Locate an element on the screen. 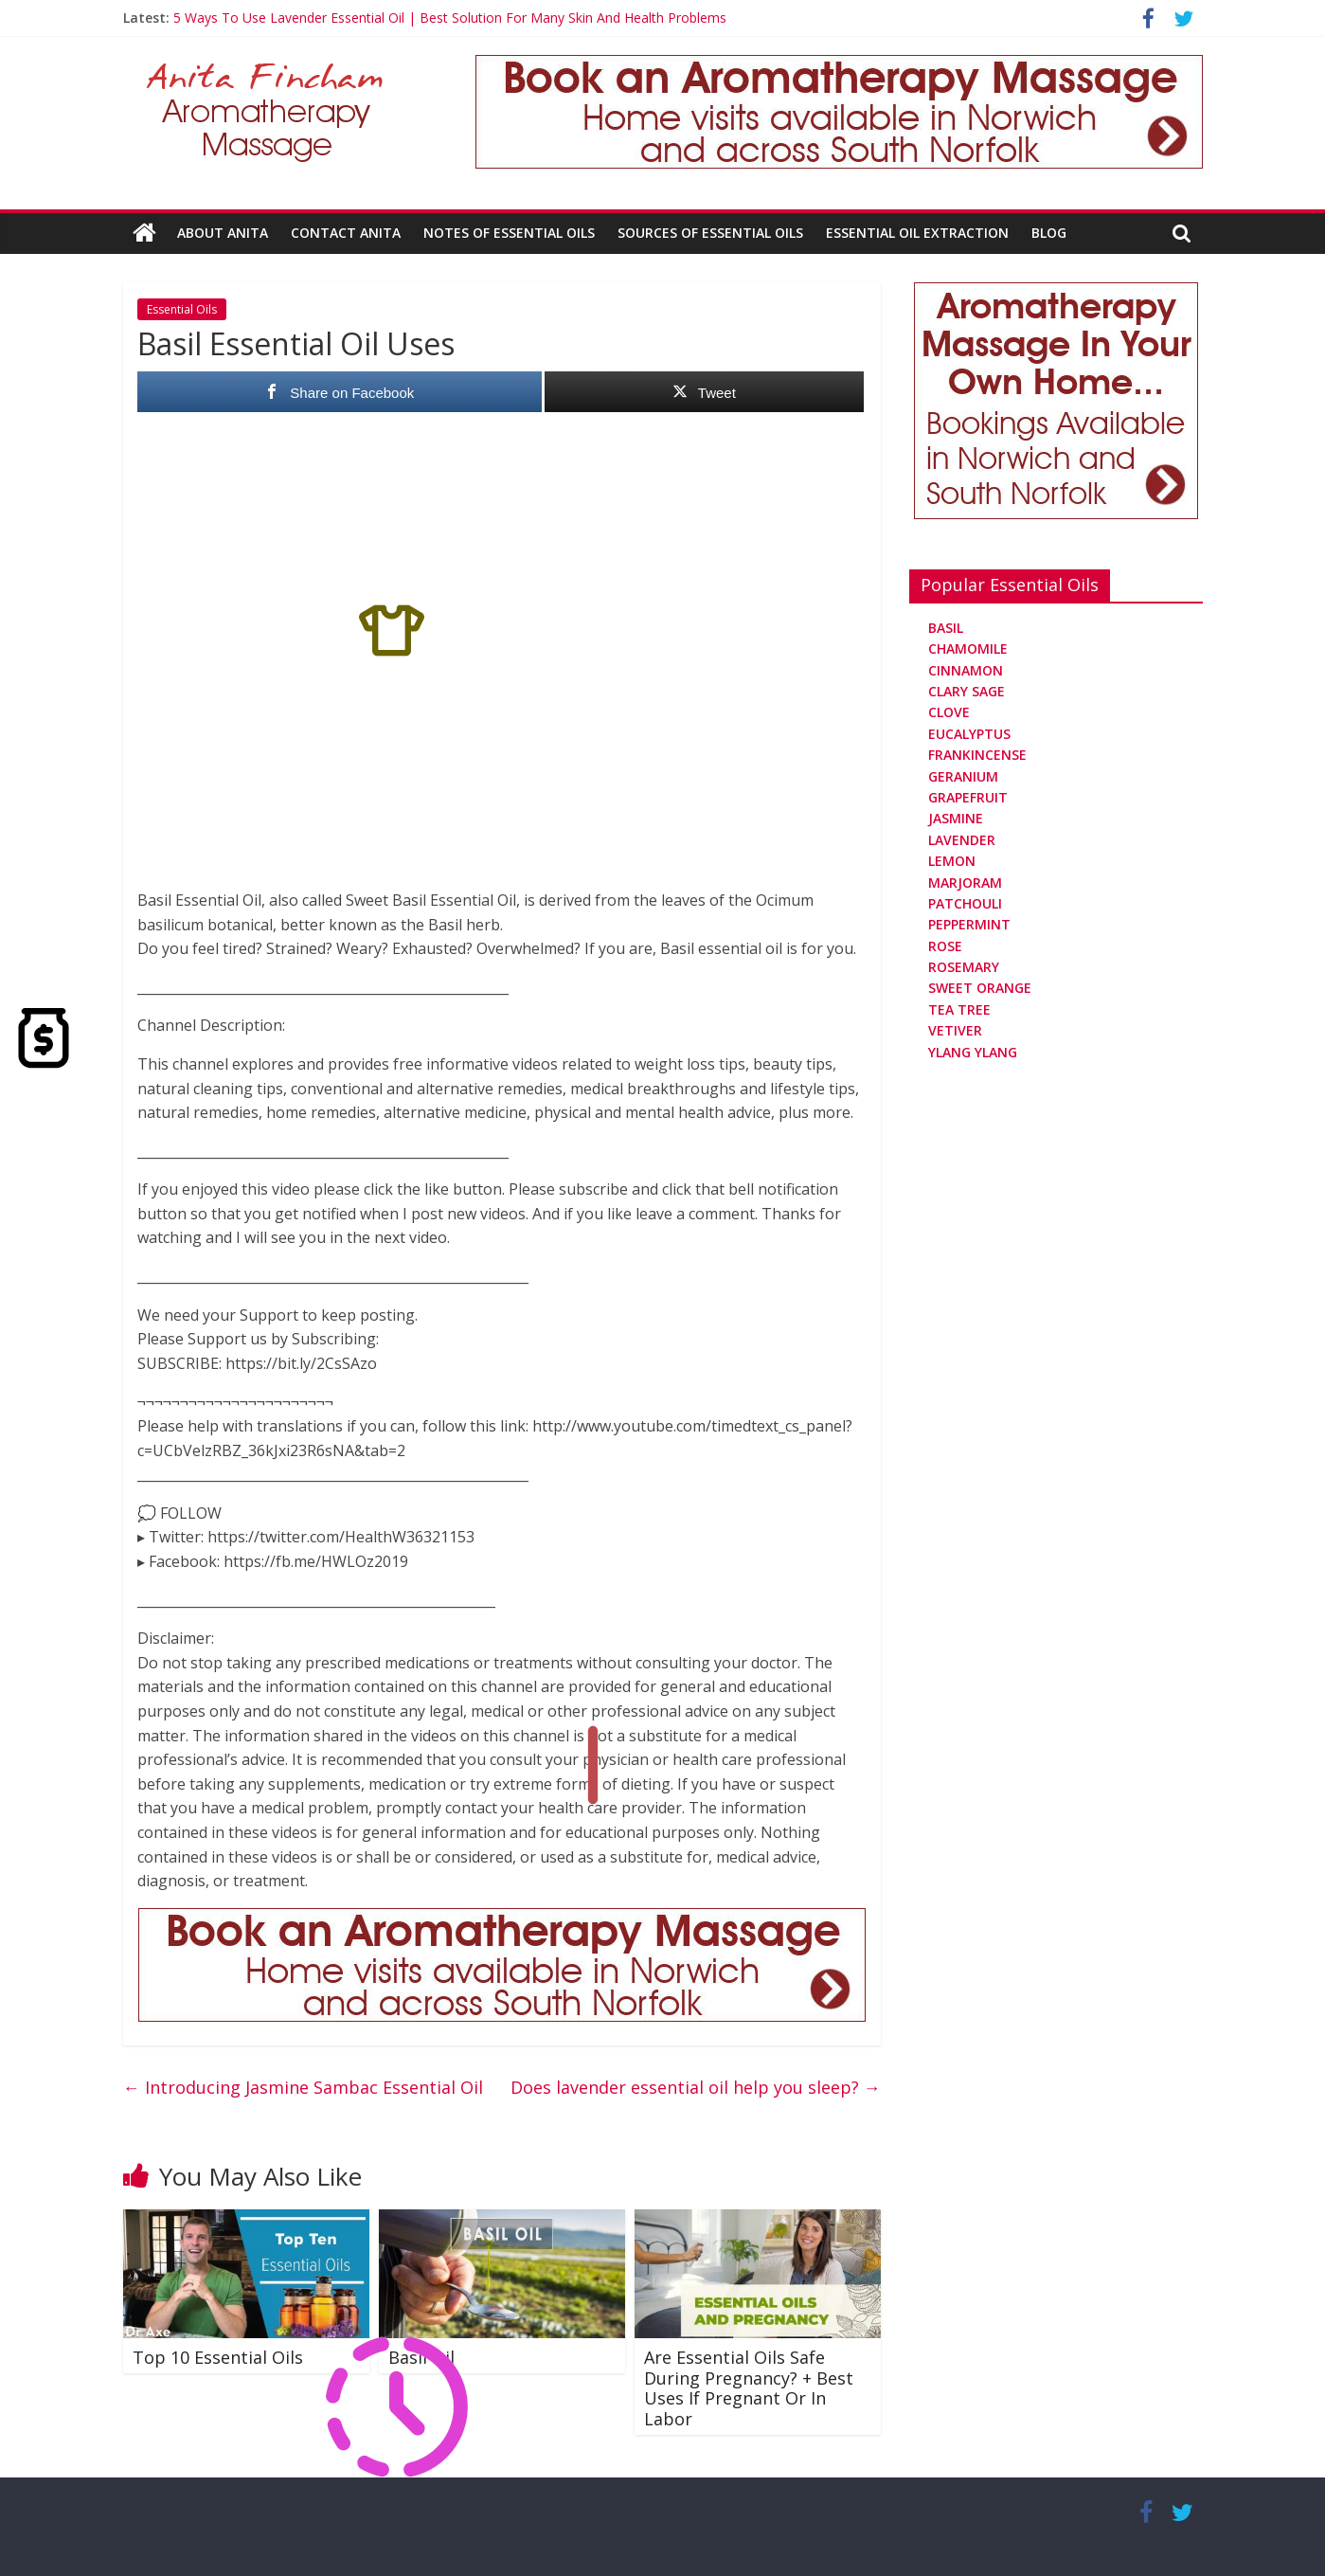 This screenshot has width=1325, height=2576. browse clothing or apparel items is located at coordinates (391, 630).